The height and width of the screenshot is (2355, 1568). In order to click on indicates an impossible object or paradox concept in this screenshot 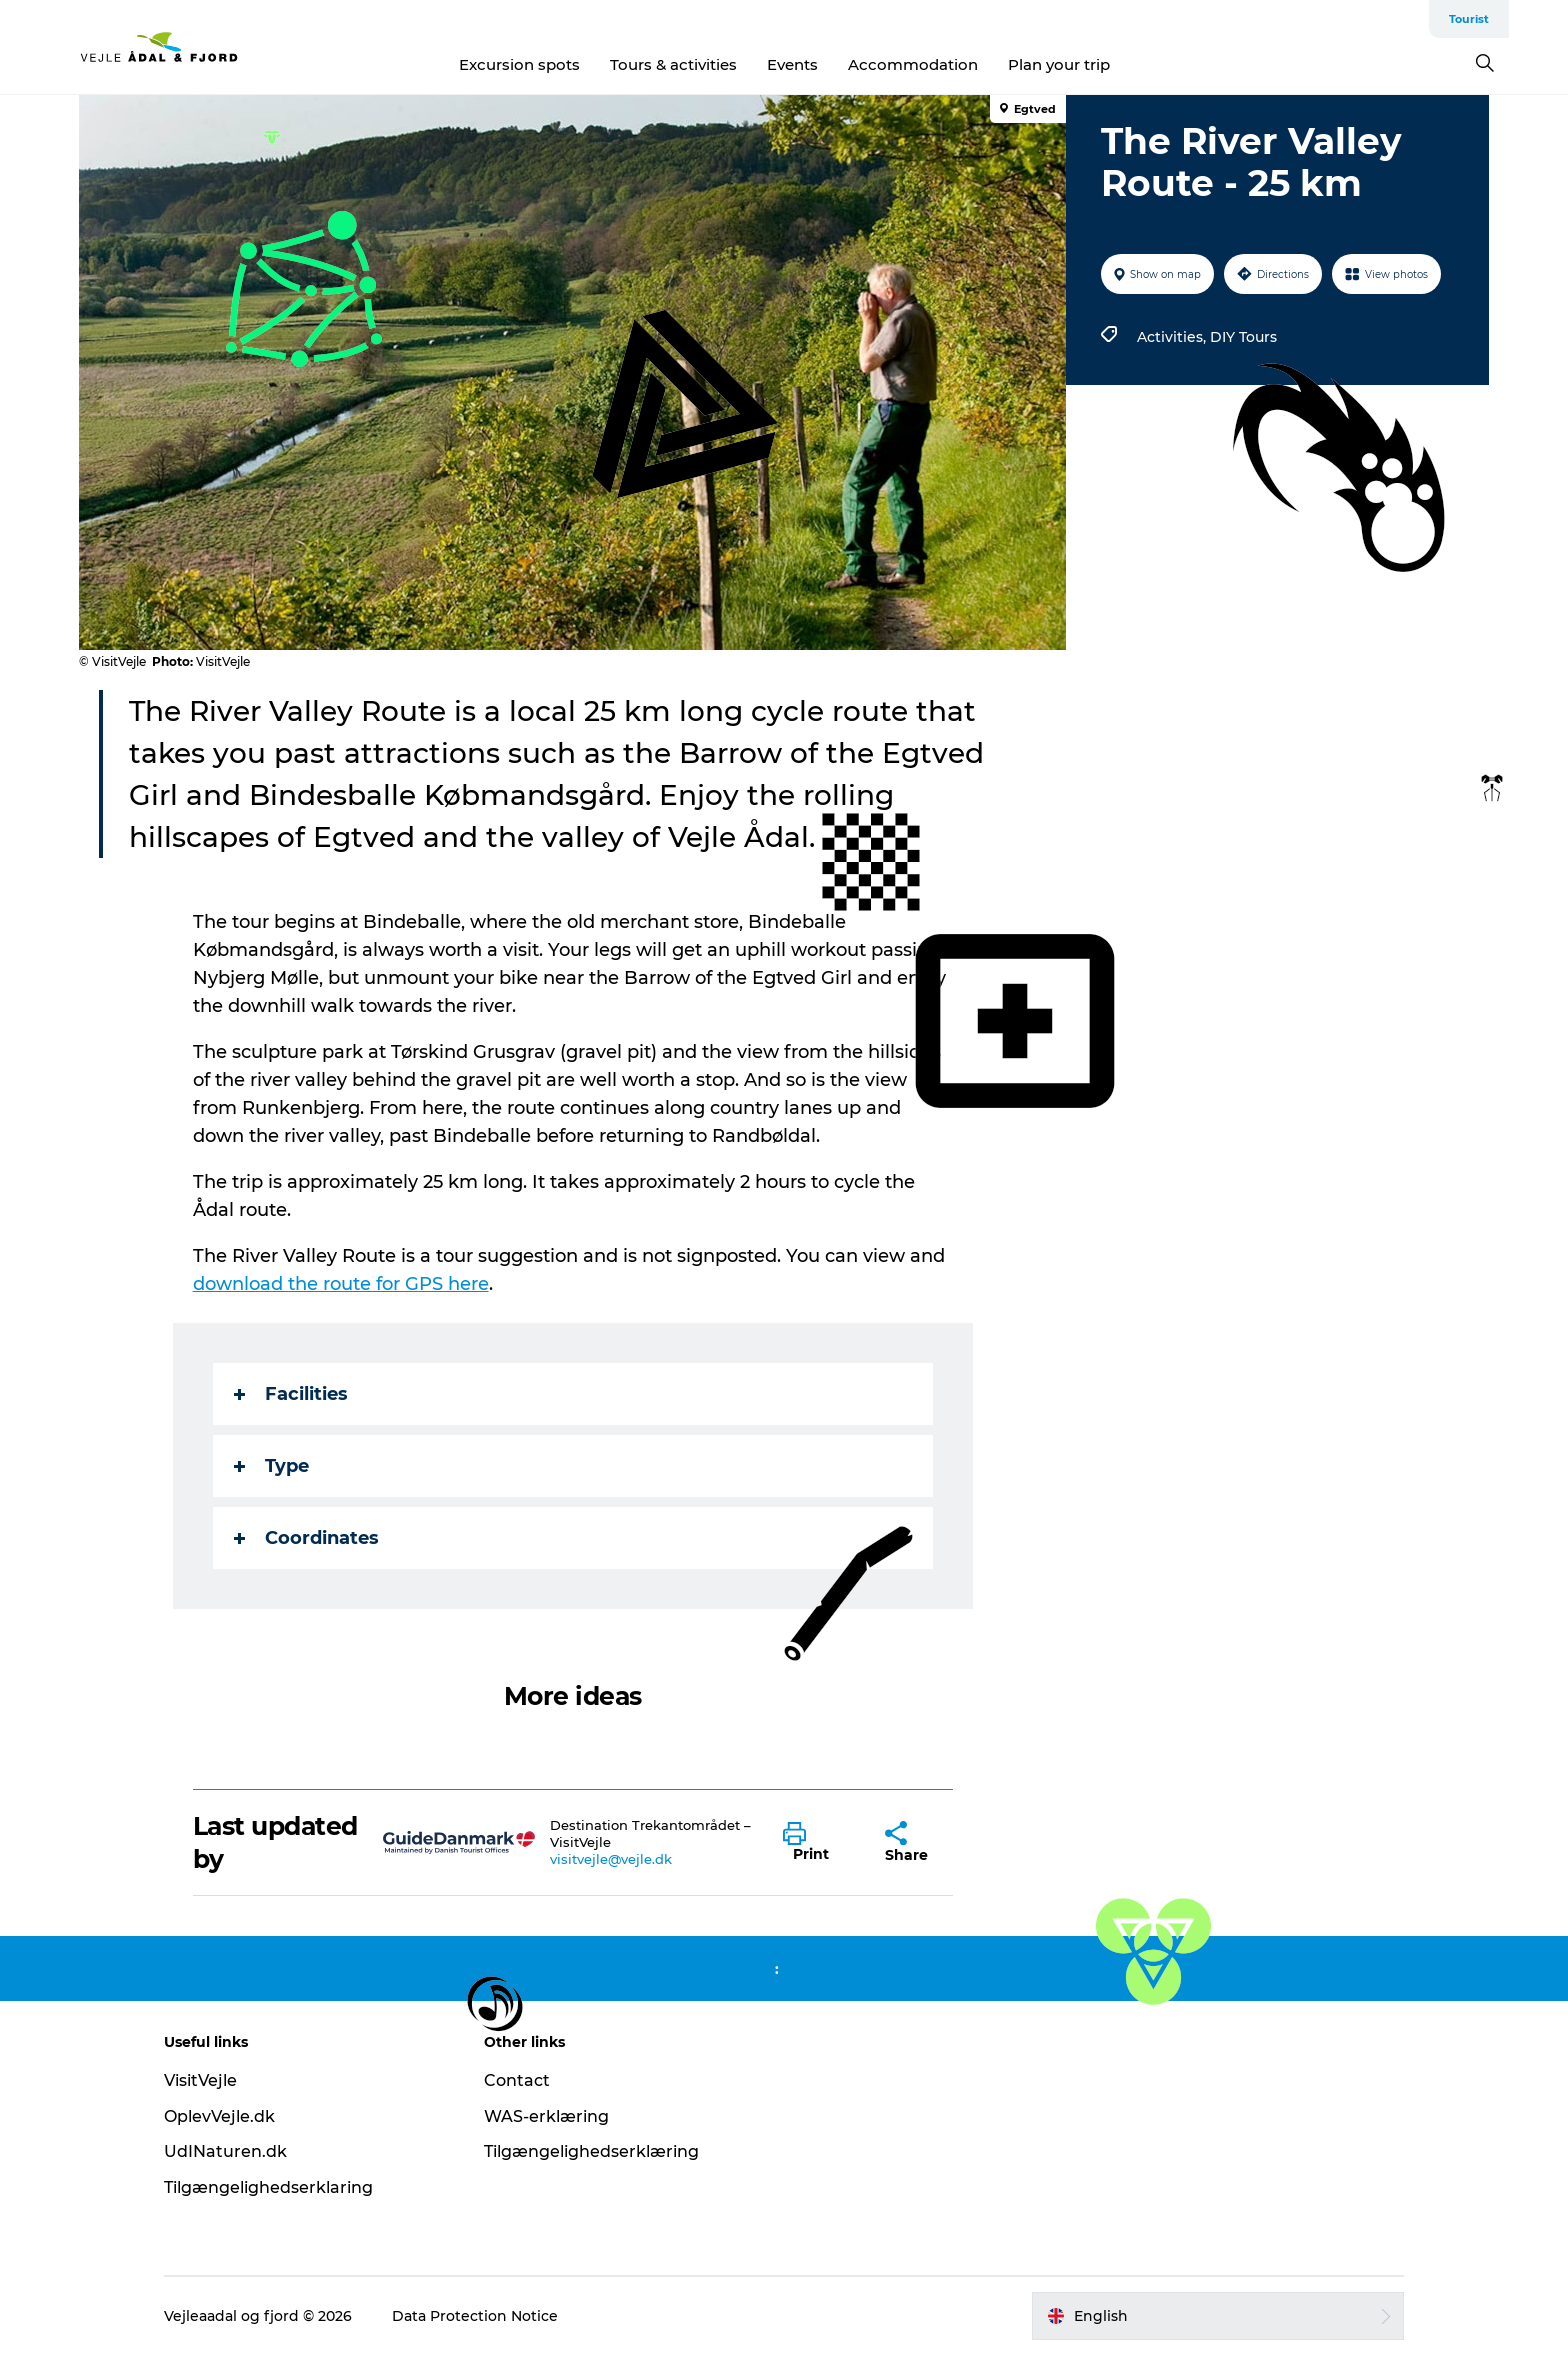, I will do `click(684, 404)`.